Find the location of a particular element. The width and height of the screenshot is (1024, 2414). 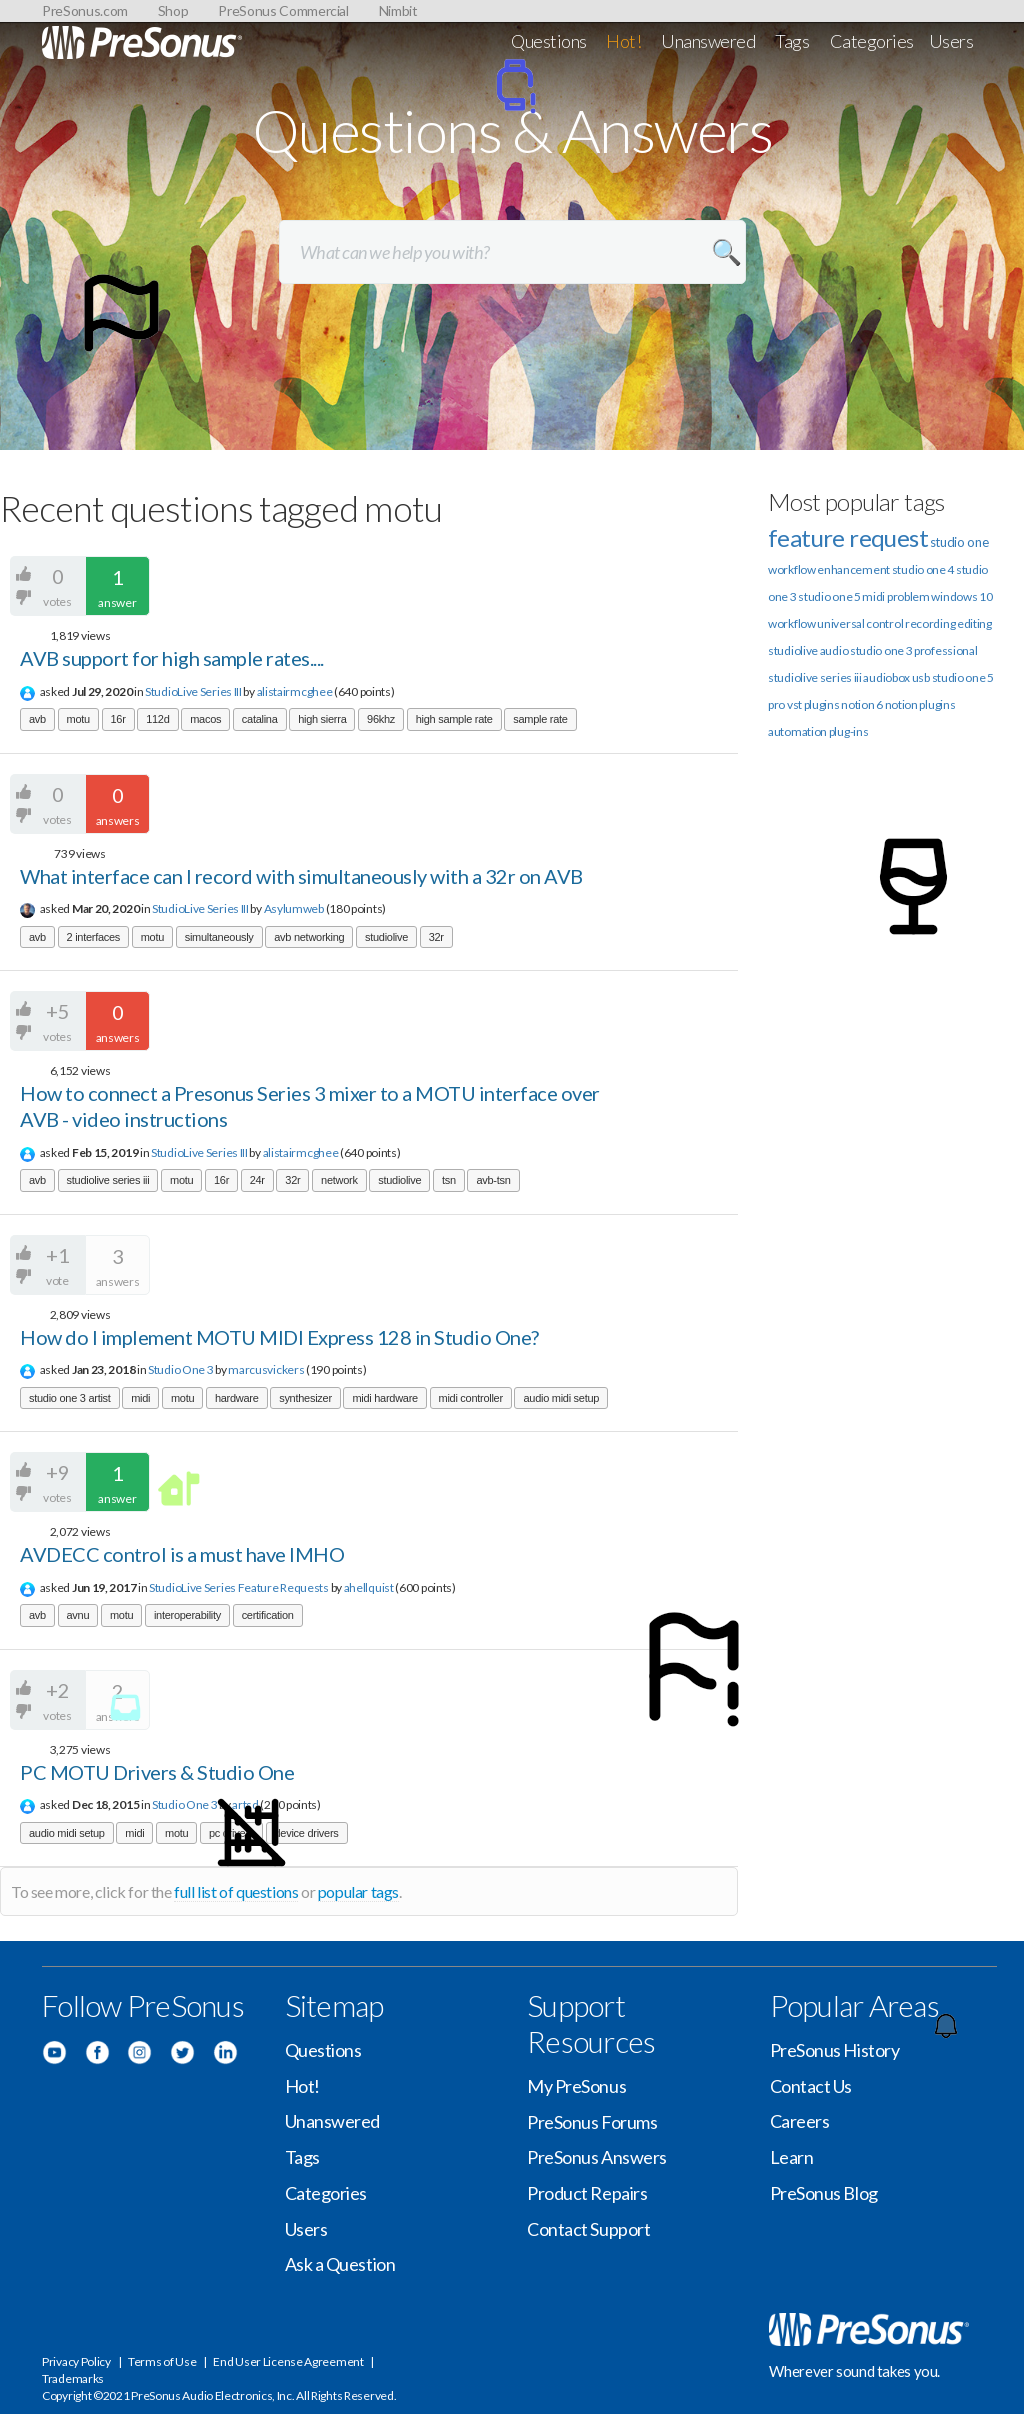

report or flag content with an urgent issue is located at coordinates (694, 1665).